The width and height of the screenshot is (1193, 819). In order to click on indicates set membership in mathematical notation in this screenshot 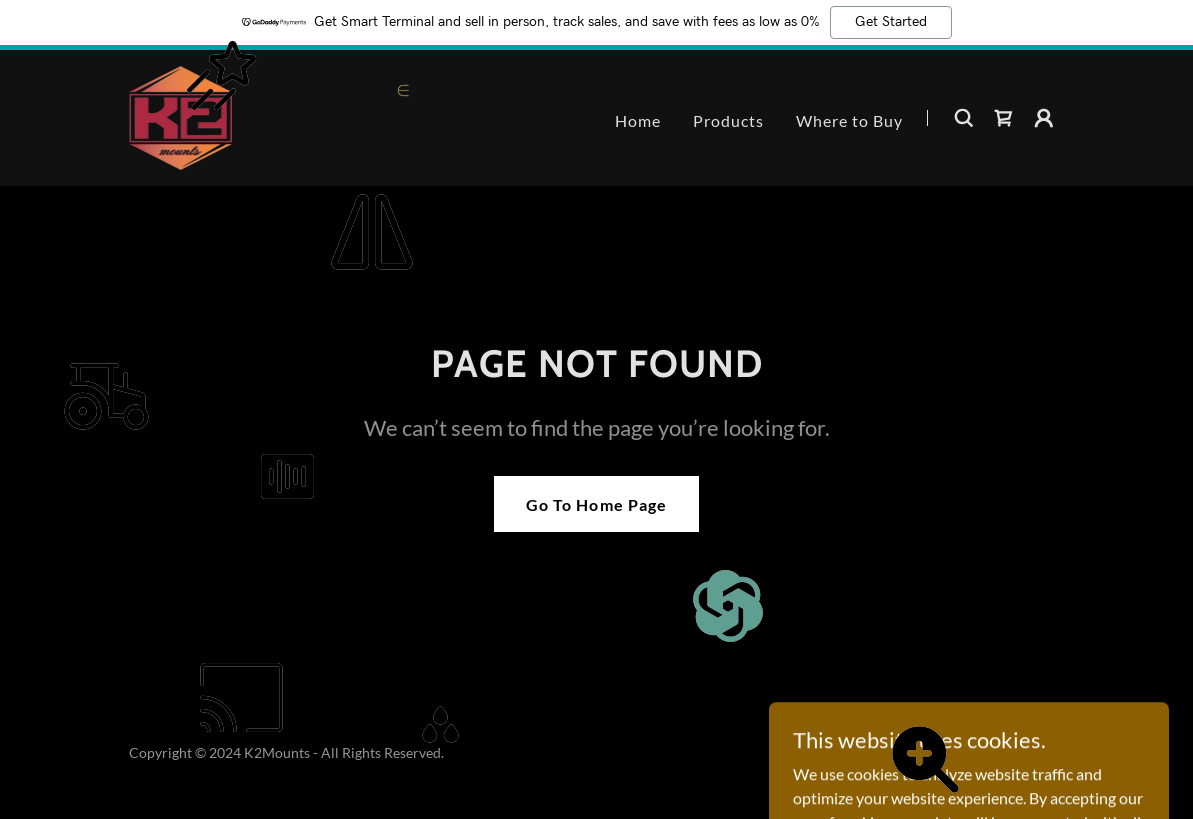, I will do `click(403, 90)`.